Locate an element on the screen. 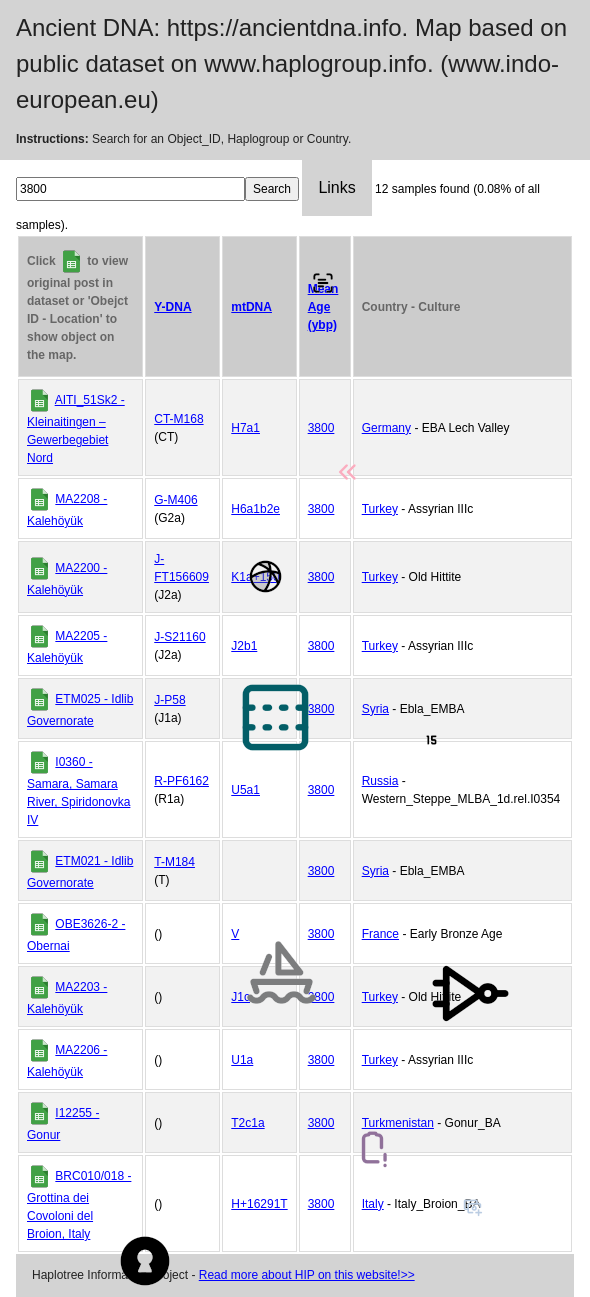  scan document to extract text is located at coordinates (323, 283).